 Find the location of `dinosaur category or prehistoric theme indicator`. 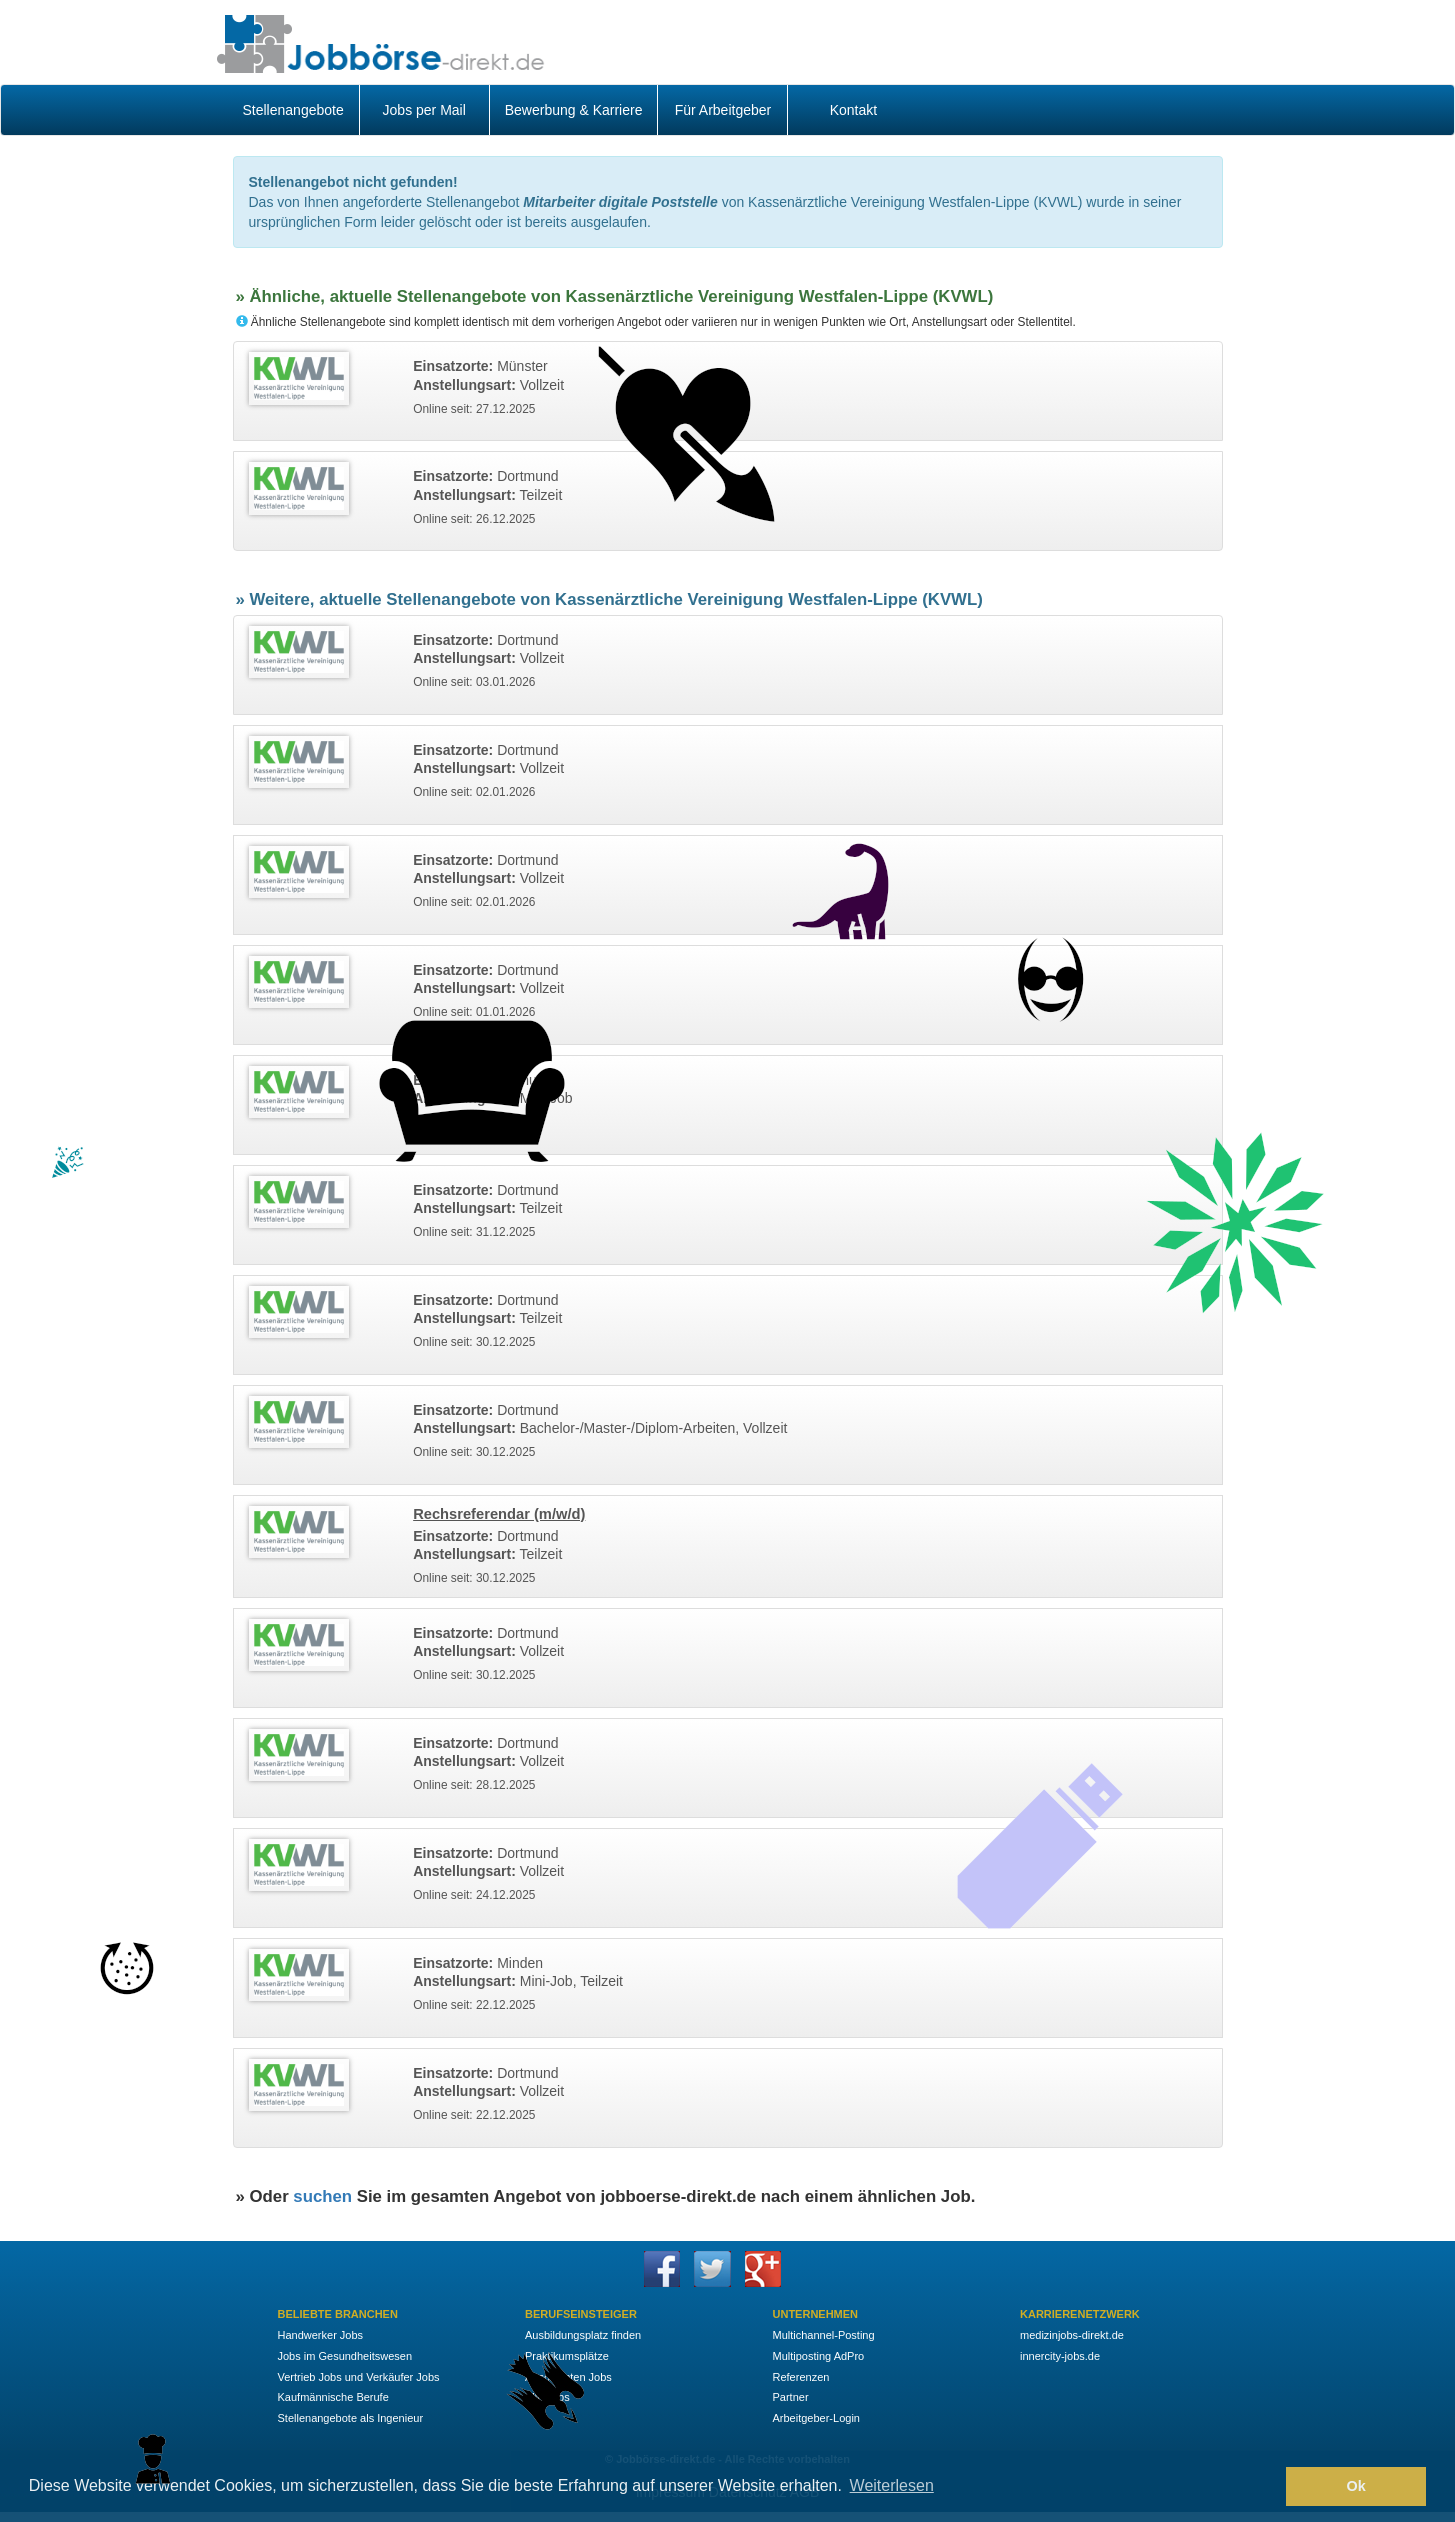

dinosaur category or prehistoric theme indicator is located at coordinates (840, 891).